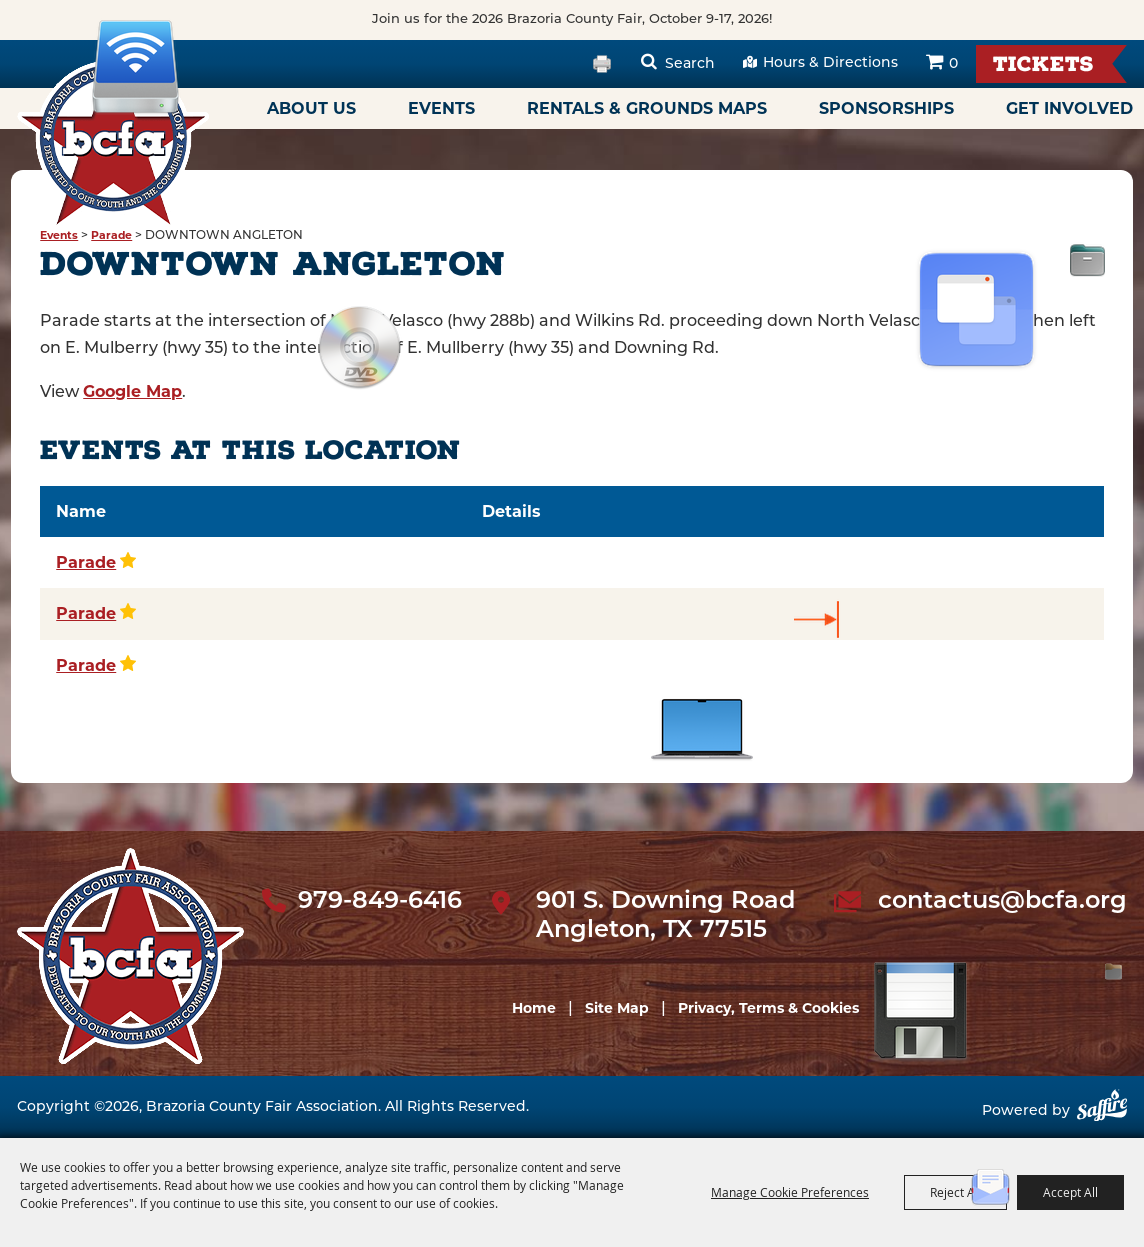 This screenshot has height=1247, width=1144. I want to click on save the current file or document, so click(922, 1012).